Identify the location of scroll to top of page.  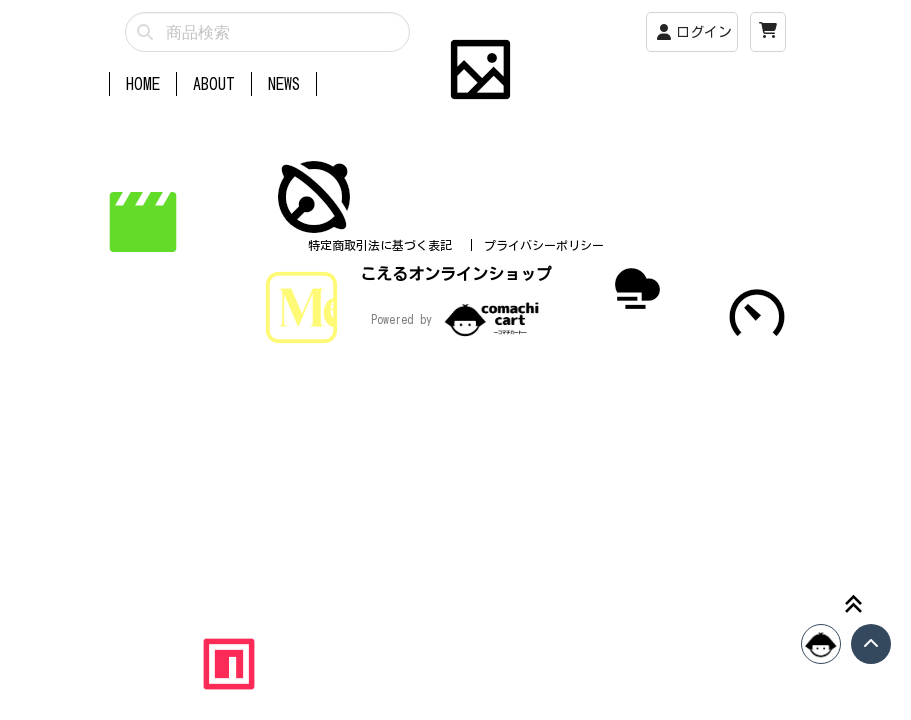
(853, 604).